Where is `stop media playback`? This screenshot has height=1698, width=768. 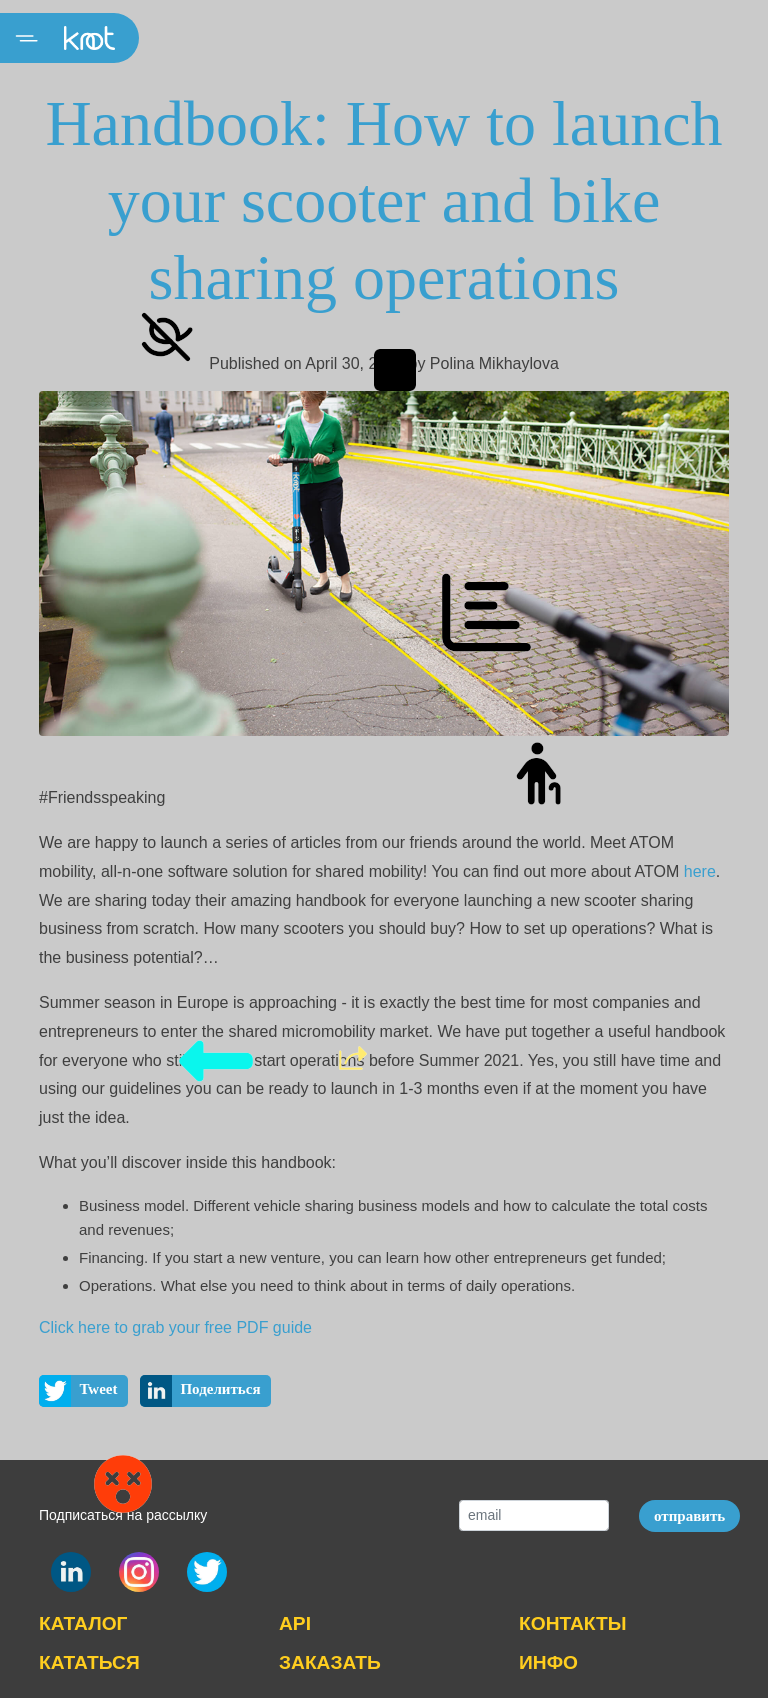 stop media playback is located at coordinates (395, 370).